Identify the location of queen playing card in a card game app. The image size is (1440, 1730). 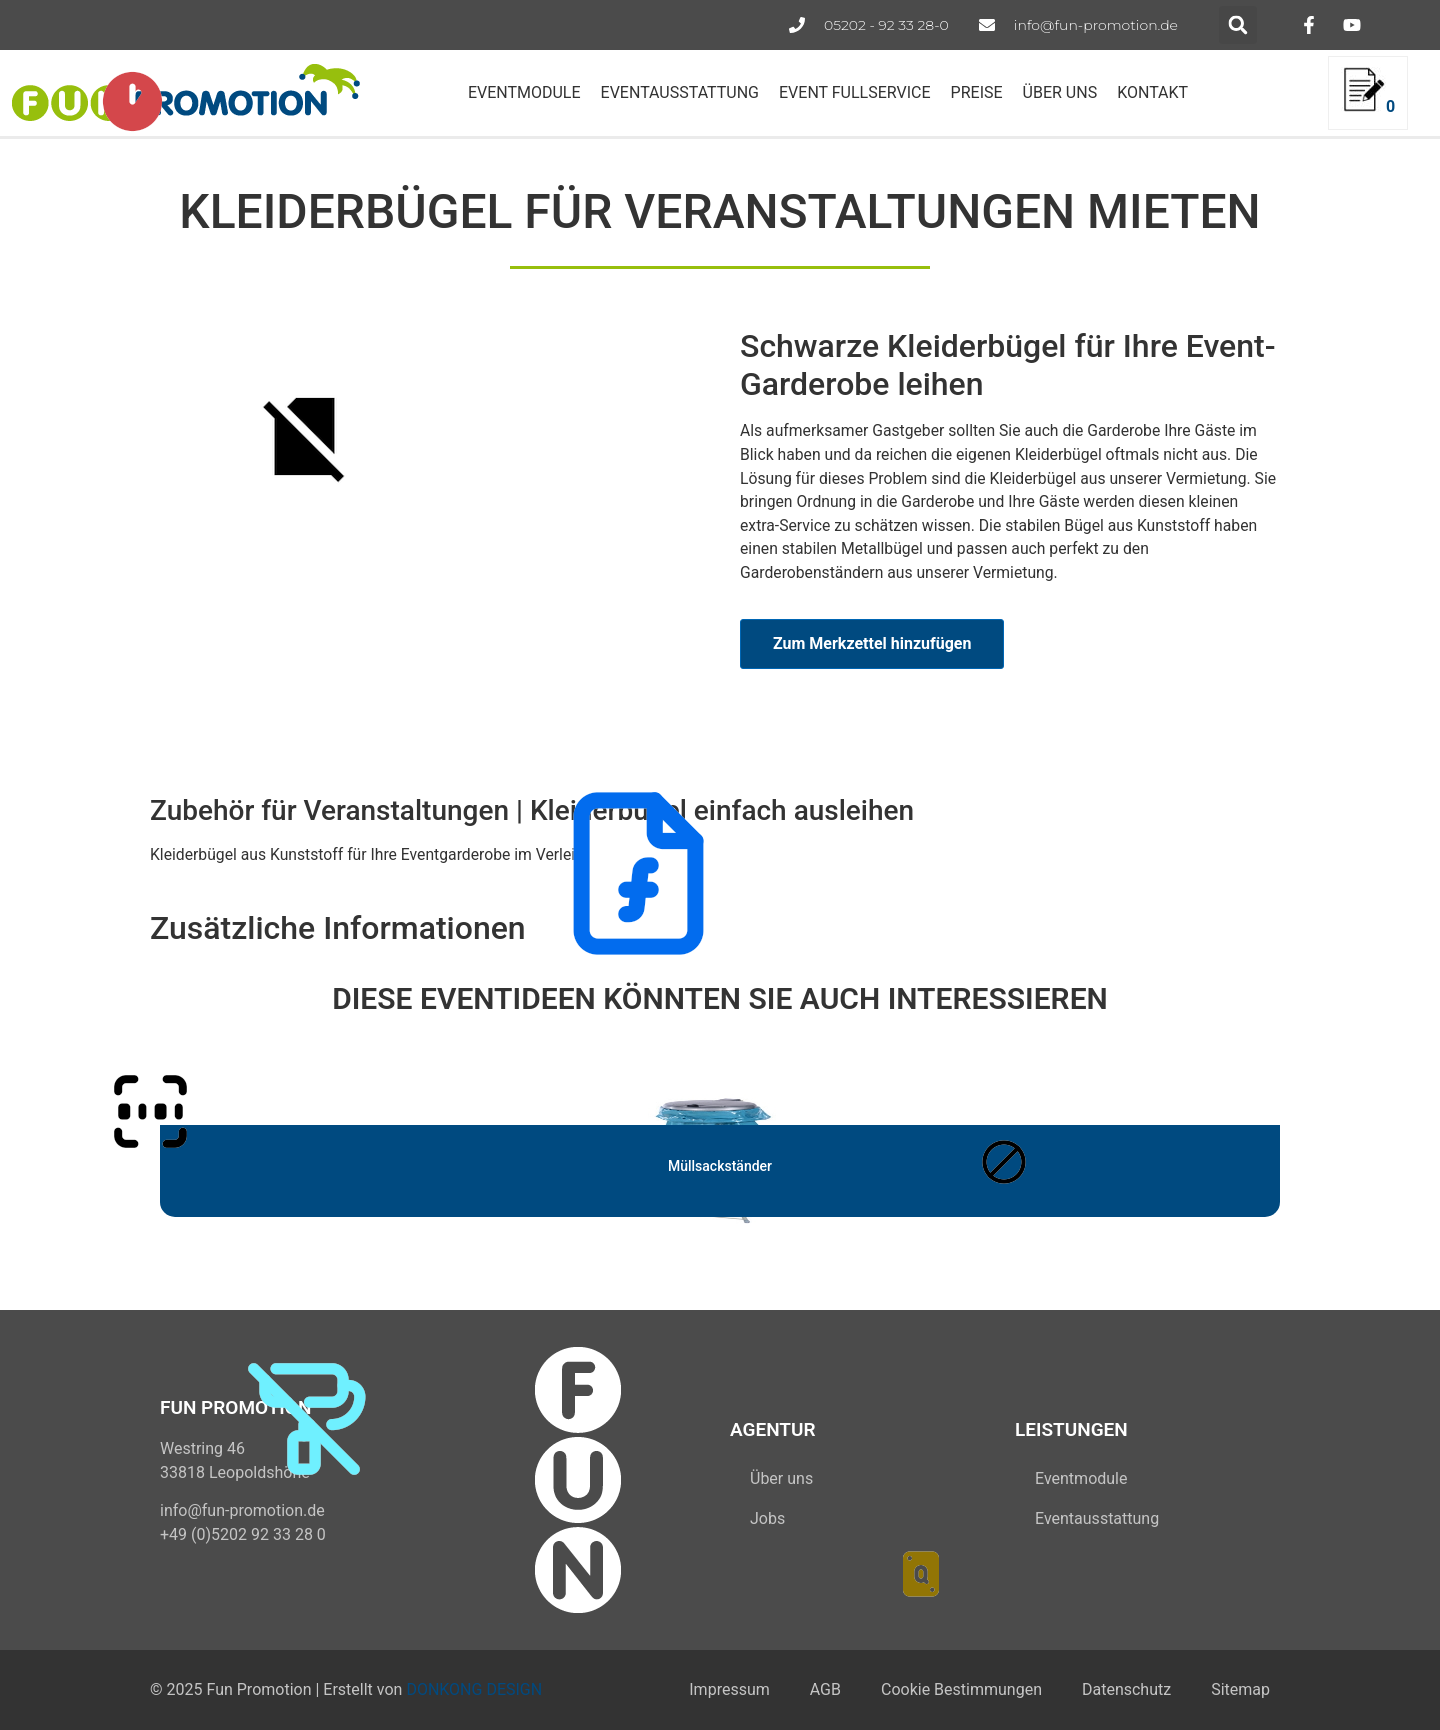
(921, 1574).